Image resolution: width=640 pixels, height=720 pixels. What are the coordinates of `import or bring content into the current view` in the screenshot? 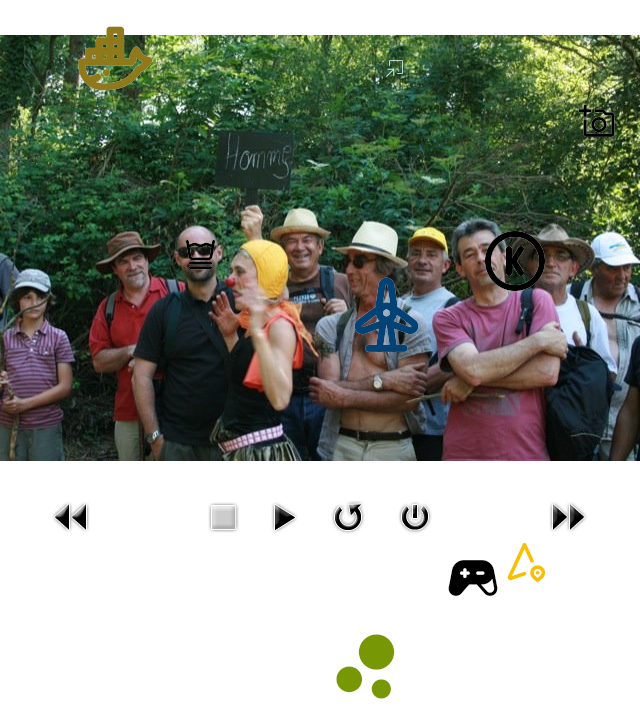 It's located at (394, 68).